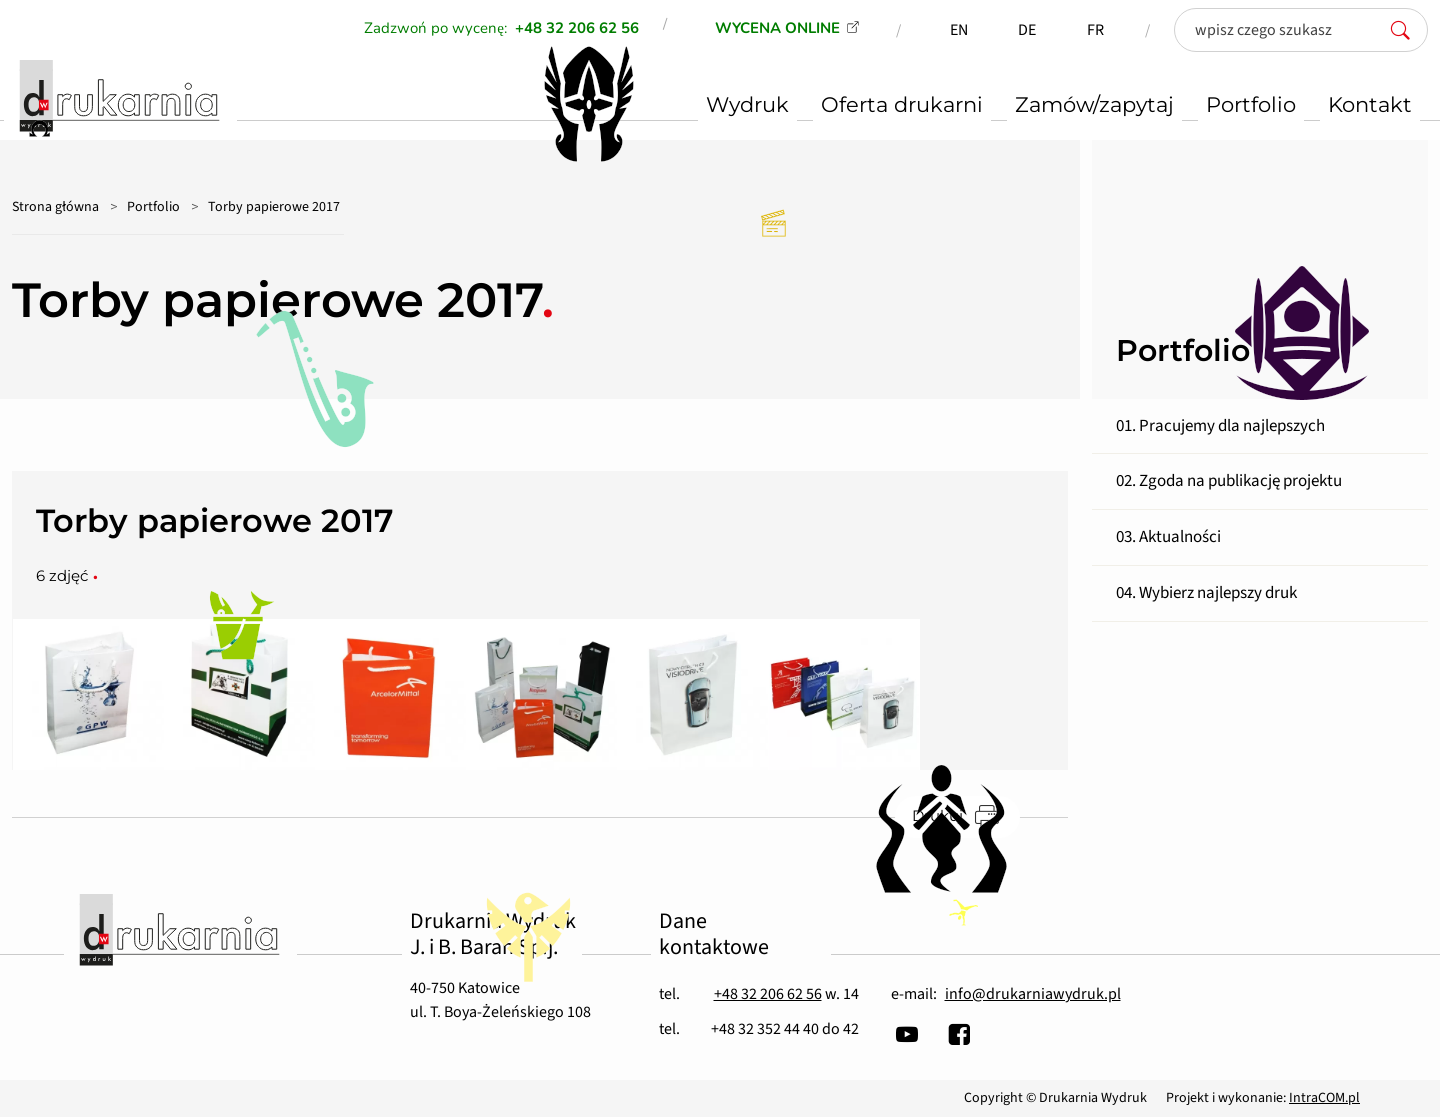 The height and width of the screenshot is (1117, 1440). I want to click on select elf or elven character class, so click(589, 104).